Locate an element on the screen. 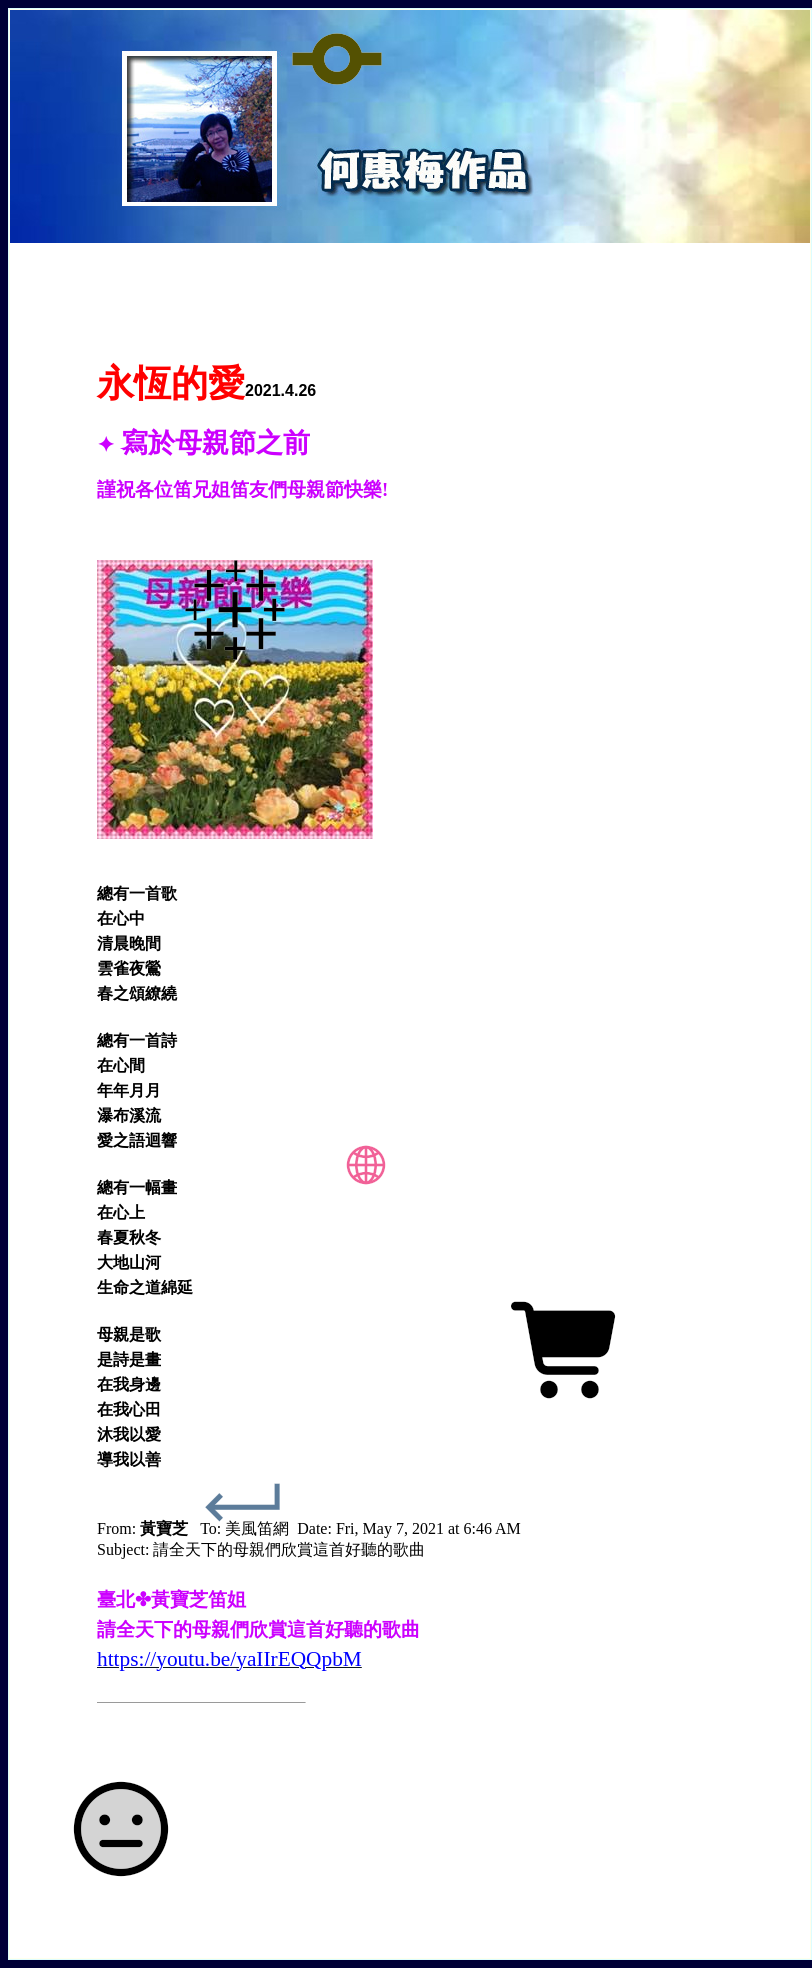 Image resolution: width=812 pixels, height=1968 pixels. access website or browse the web is located at coordinates (366, 1165).